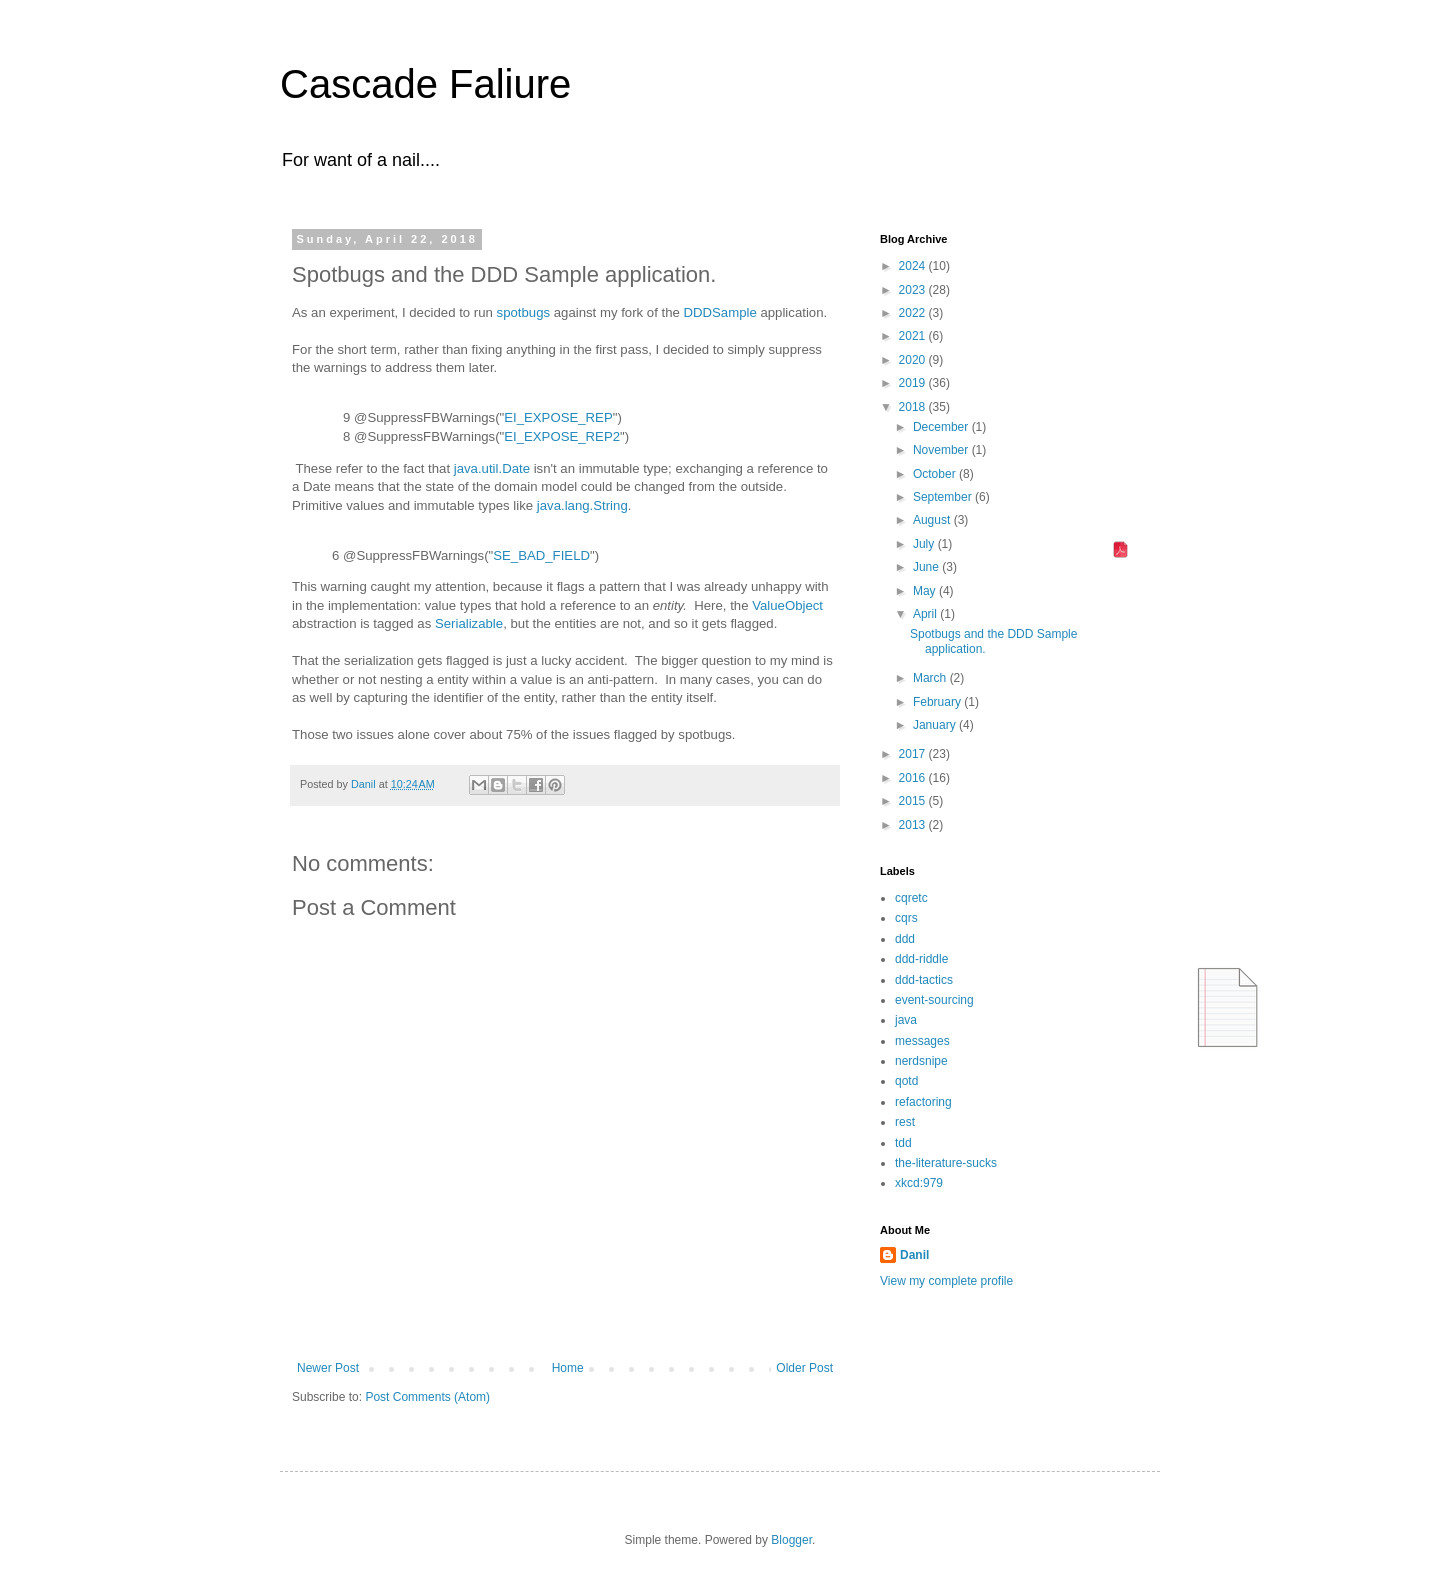  I want to click on open a compressed PDF file, so click(1120, 549).